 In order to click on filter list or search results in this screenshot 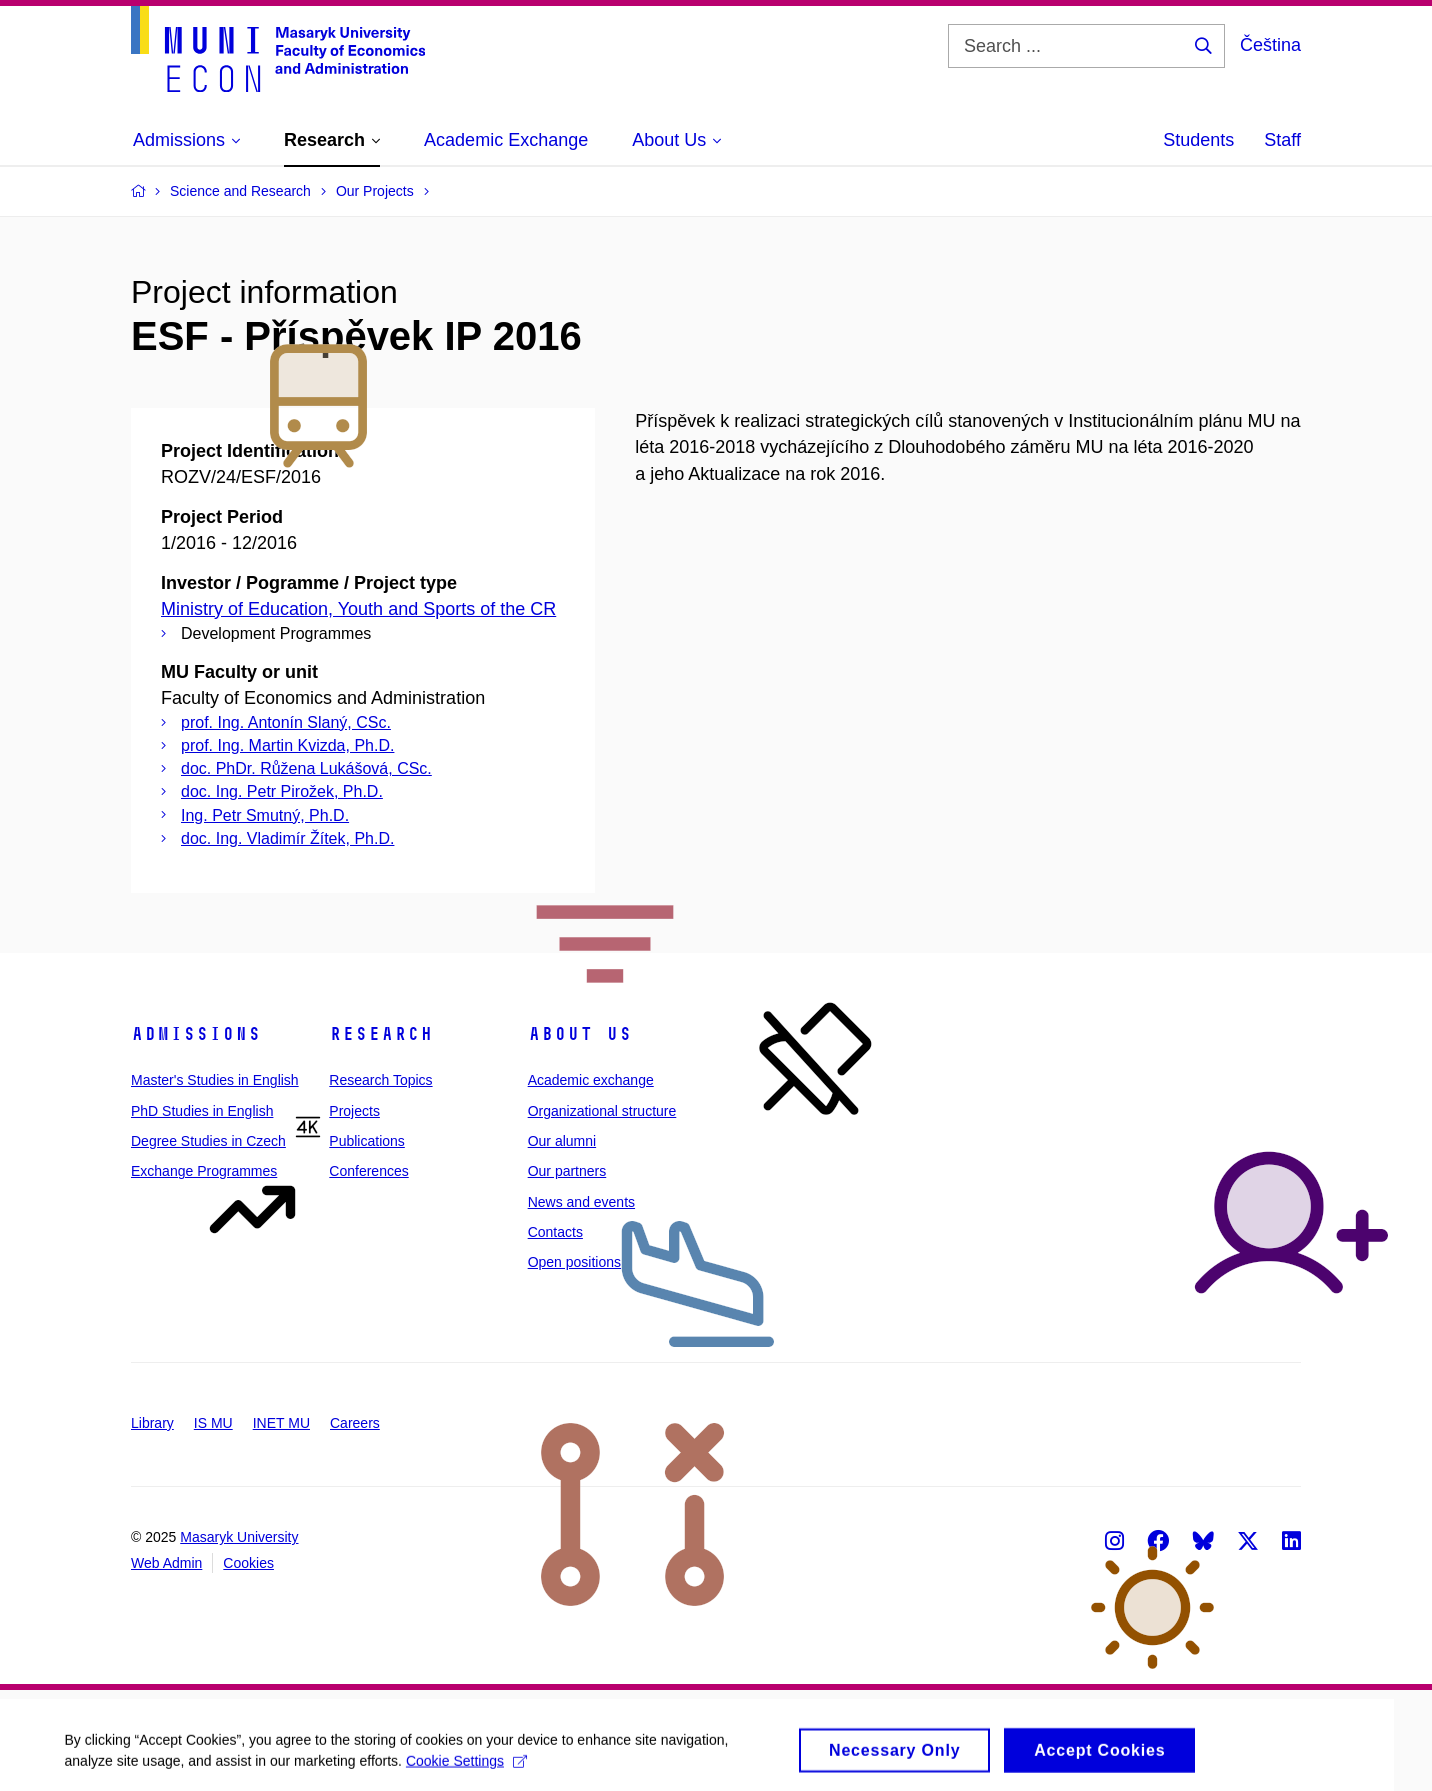, I will do `click(605, 944)`.